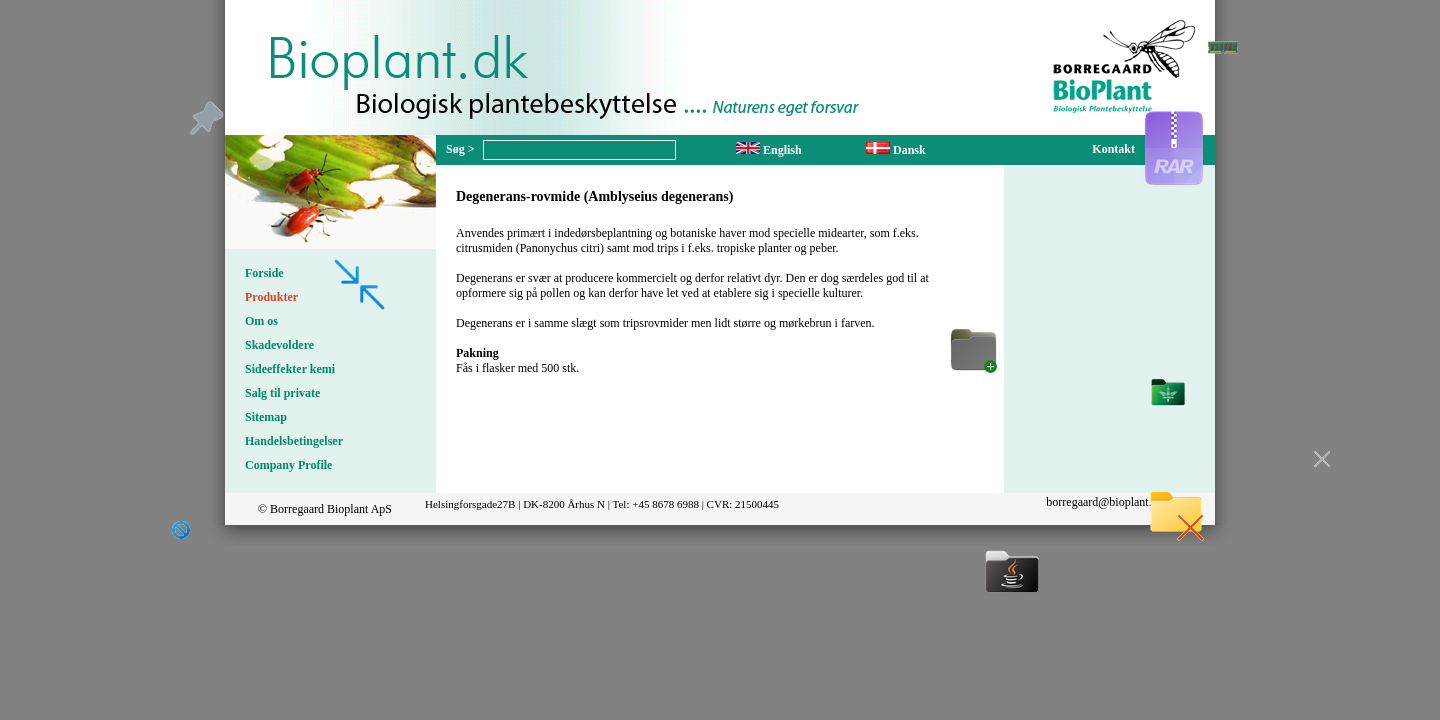 This screenshot has height=720, width=1440. Describe the element at coordinates (1012, 573) in the screenshot. I see `open folder containing java project files` at that location.